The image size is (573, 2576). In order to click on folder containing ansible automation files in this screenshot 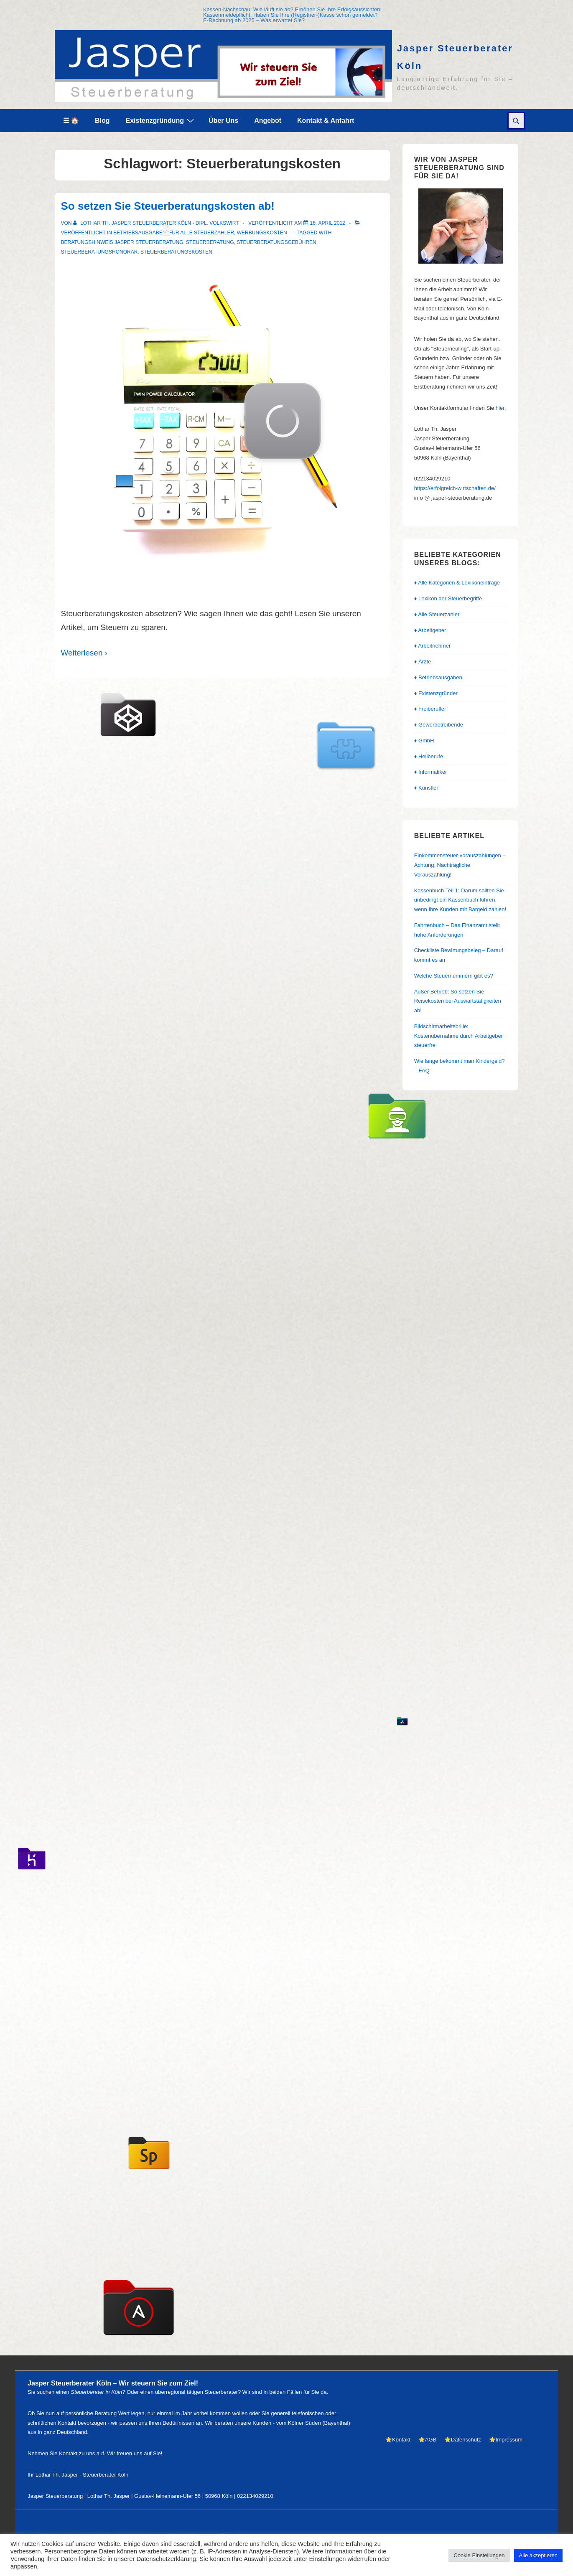, I will do `click(138, 2309)`.